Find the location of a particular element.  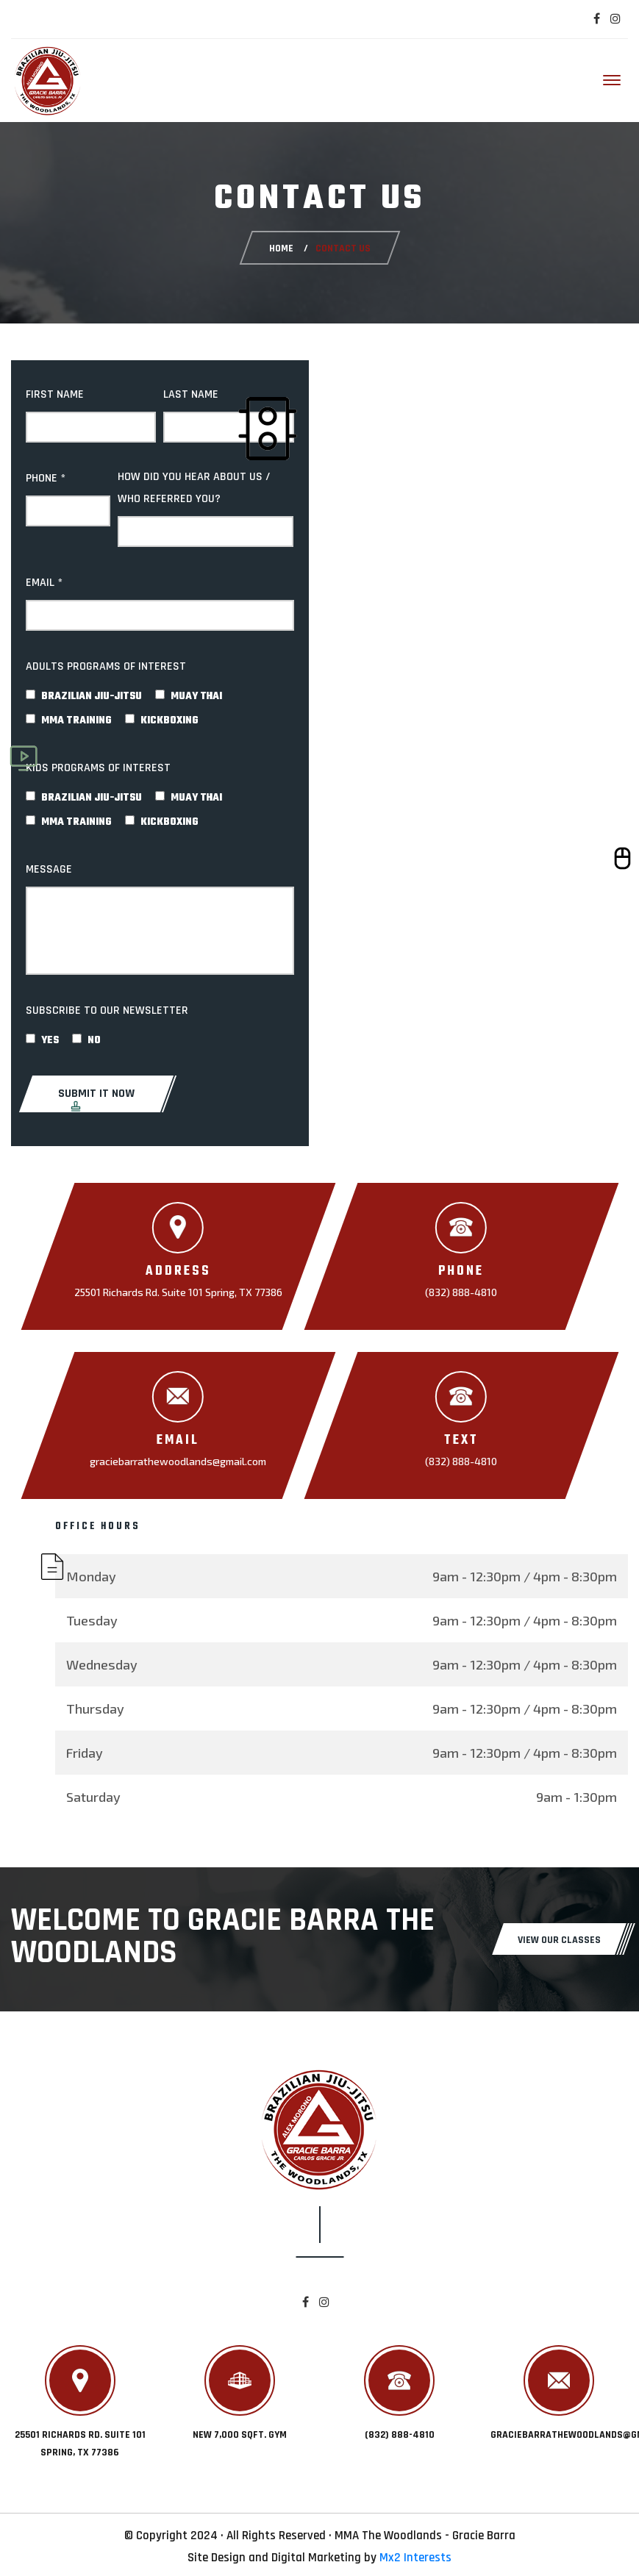

view document or text file is located at coordinates (52, 1567).